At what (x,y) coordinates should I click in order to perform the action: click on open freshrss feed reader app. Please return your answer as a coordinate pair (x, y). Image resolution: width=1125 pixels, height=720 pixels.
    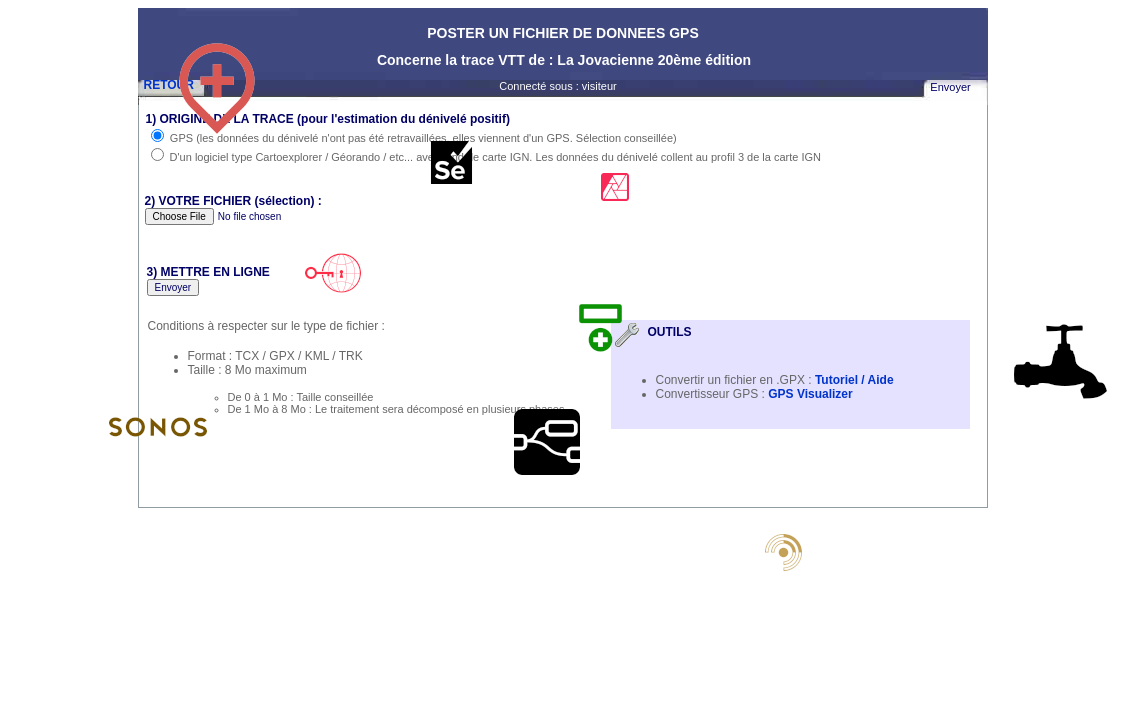
    Looking at the image, I should click on (783, 552).